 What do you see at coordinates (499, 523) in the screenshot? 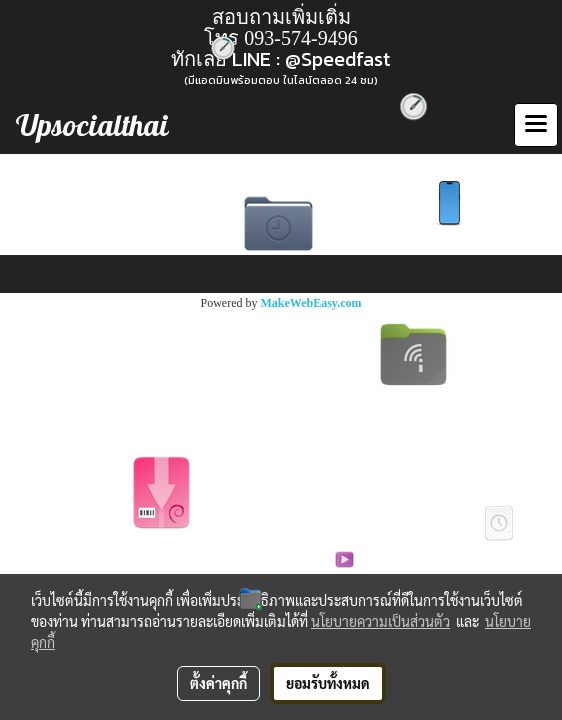
I see `image is currently loading` at bounding box center [499, 523].